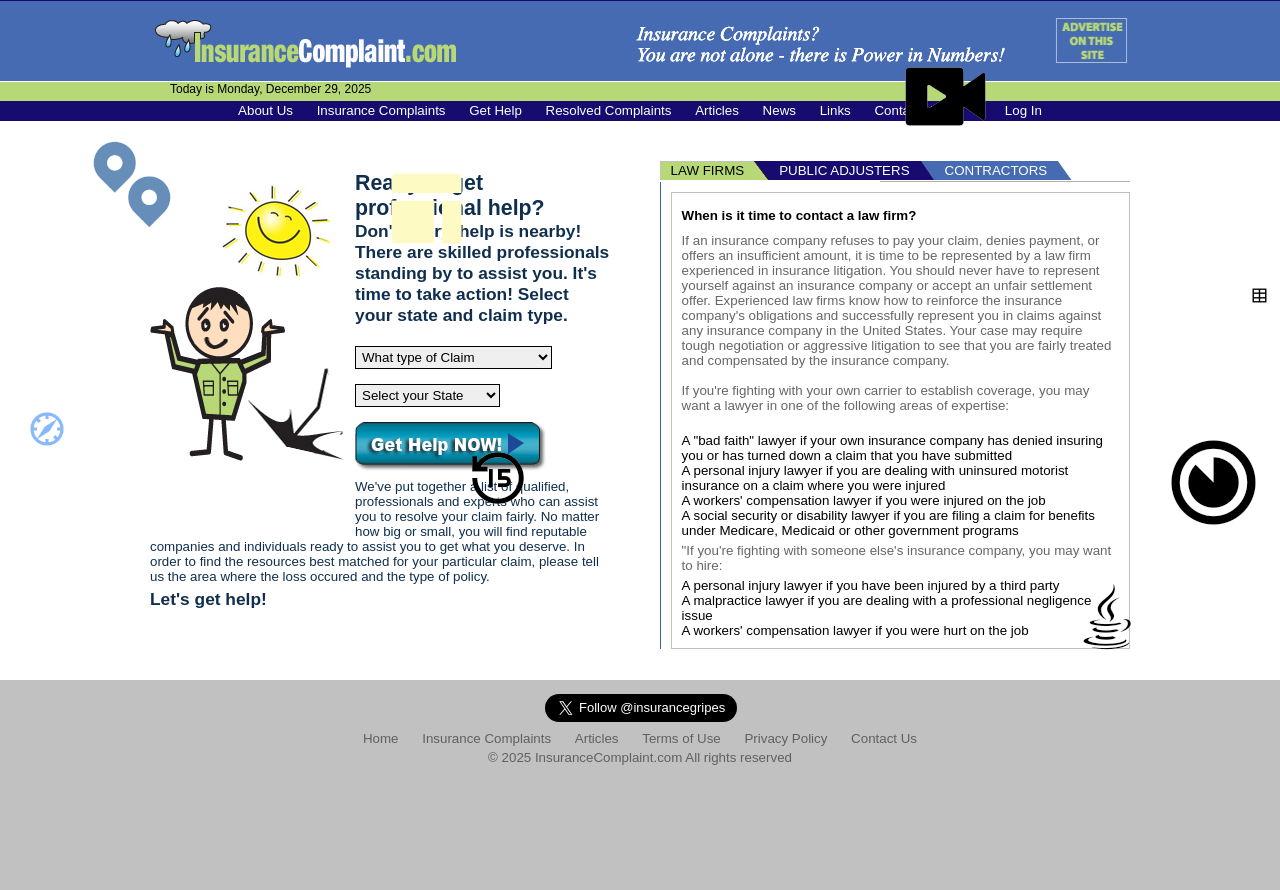  Describe the element at coordinates (1213, 482) in the screenshot. I see `indicates task progress at approximately 70% complete` at that location.